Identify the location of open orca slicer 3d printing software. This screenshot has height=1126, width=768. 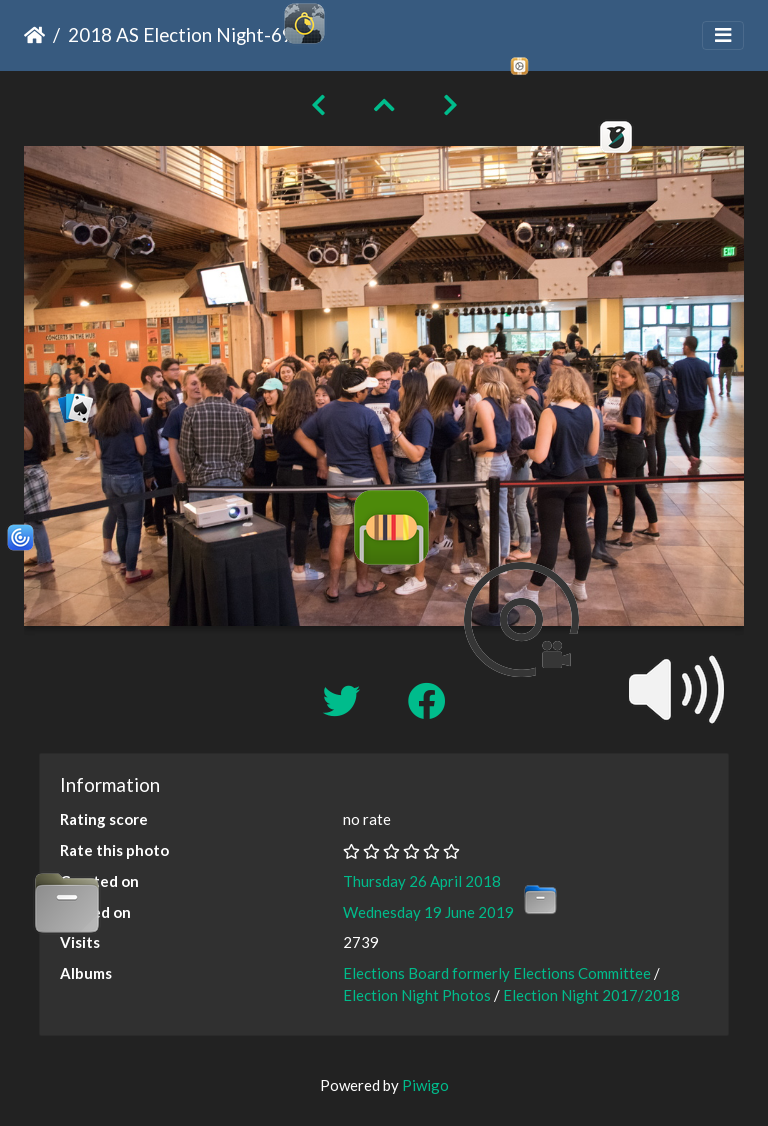
(616, 137).